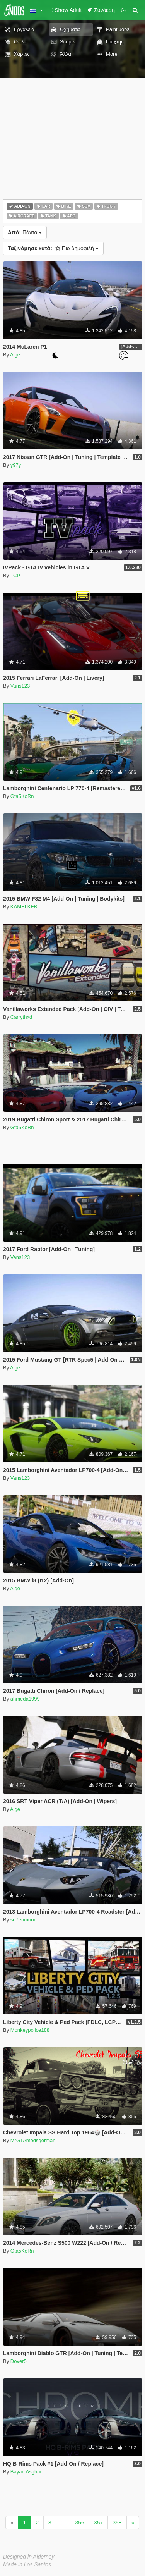  Describe the element at coordinates (83, 596) in the screenshot. I see `open on-screen keyboard` at that location.